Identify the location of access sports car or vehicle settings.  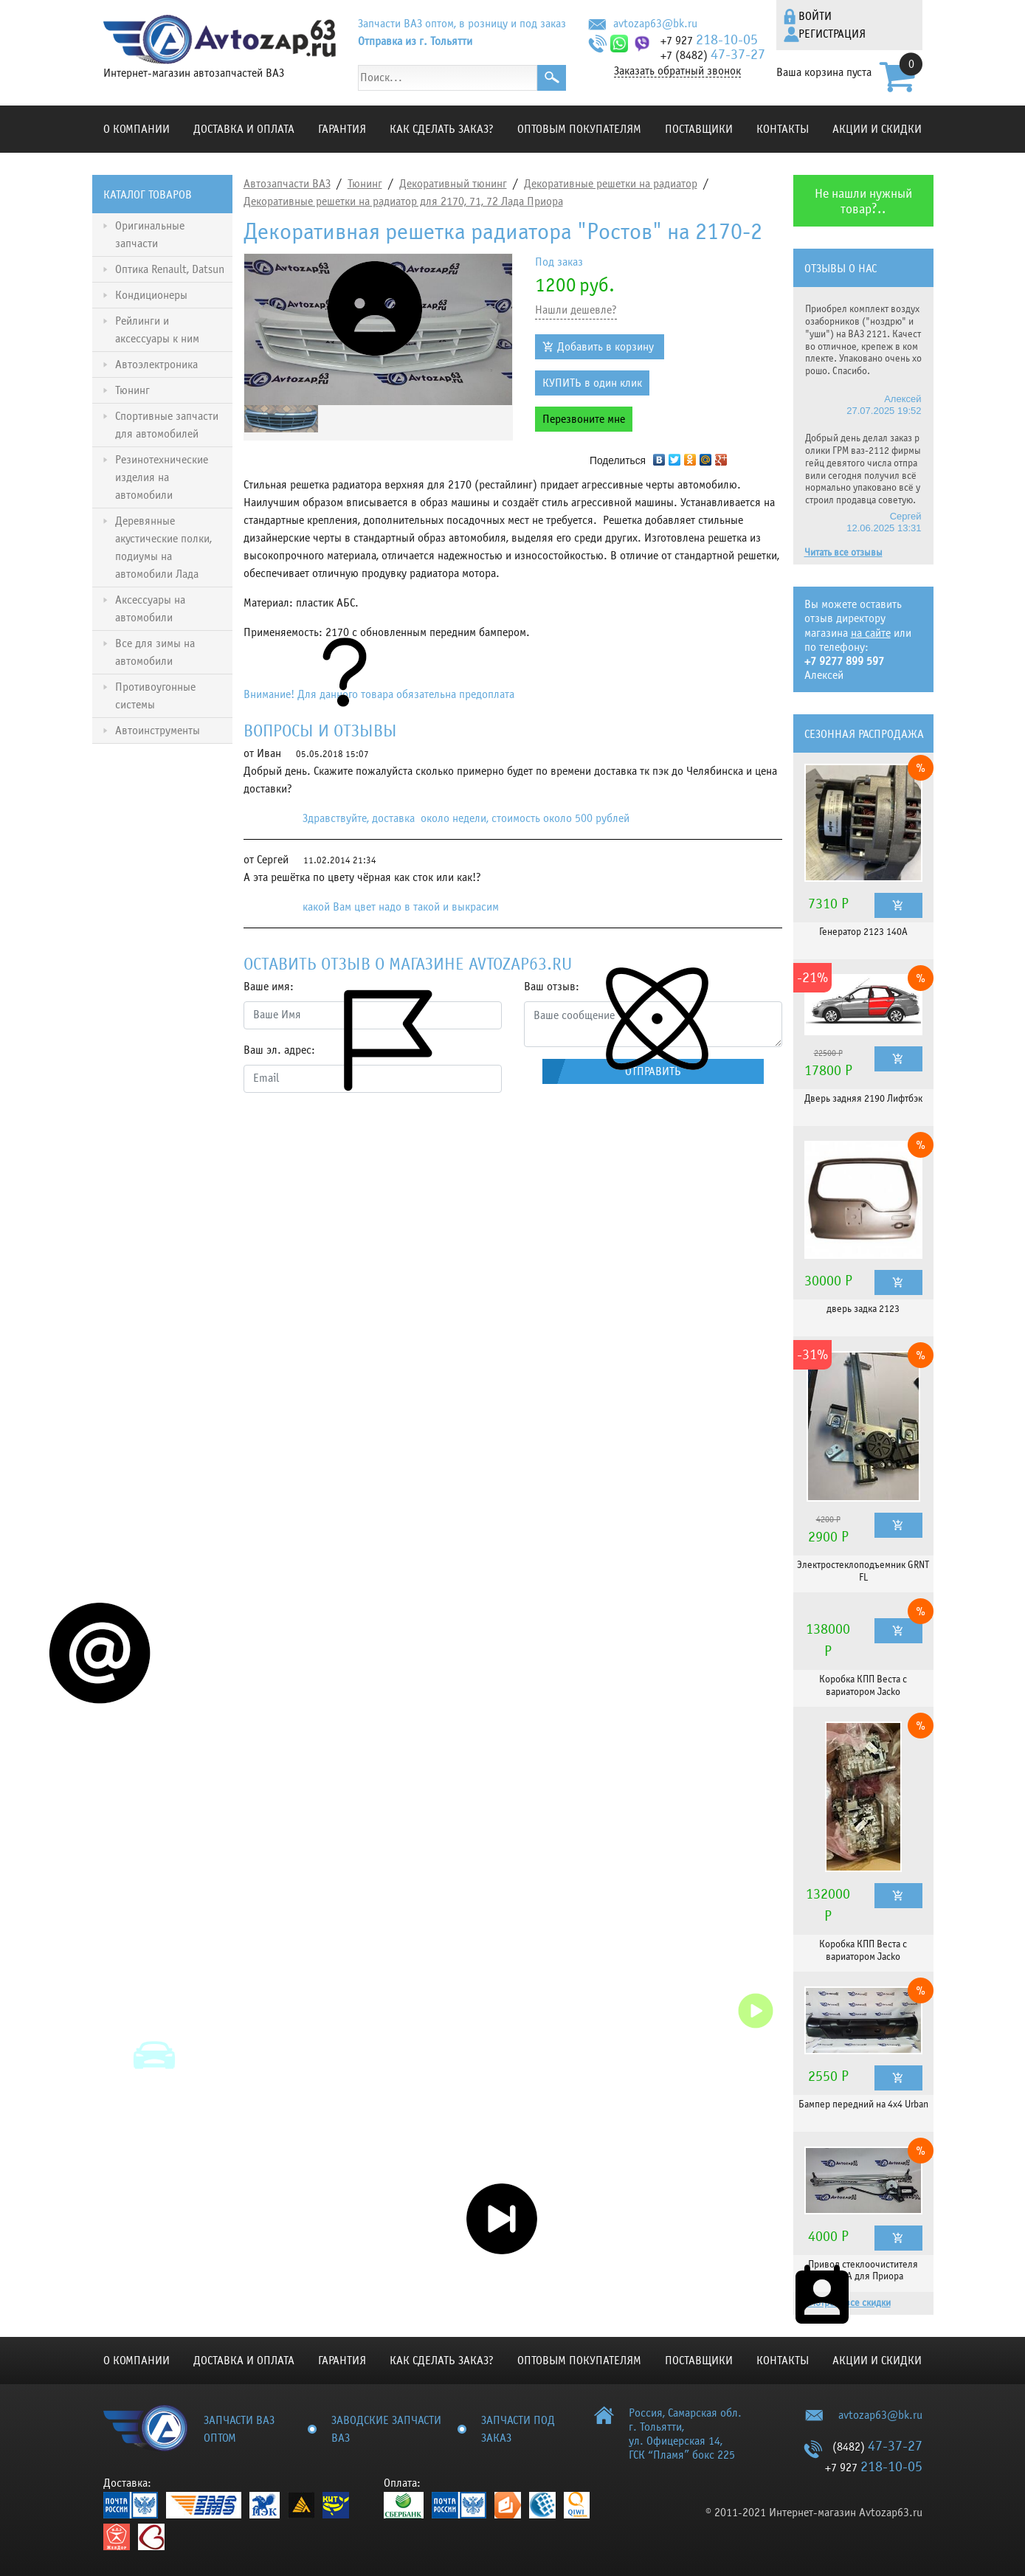
(154, 2055).